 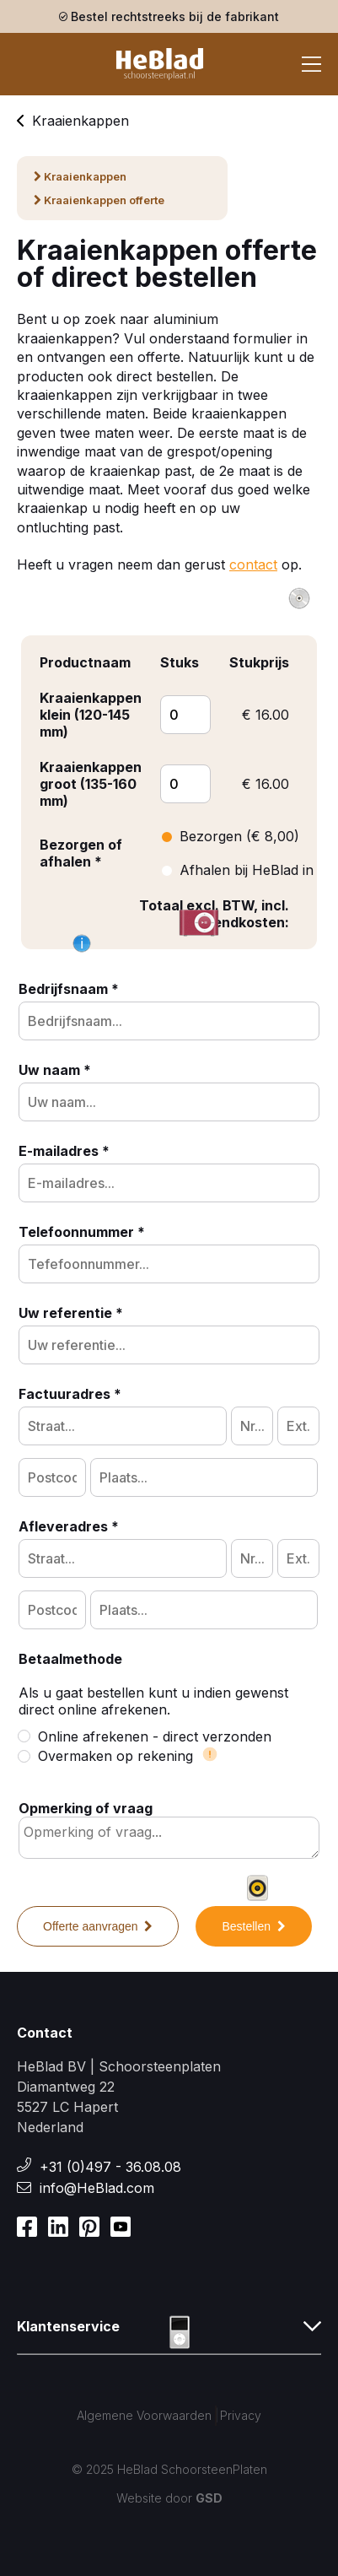 What do you see at coordinates (180, 2332) in the screenshot?
I see `access ipod classic device settings` at bounding box center [180, 2332].